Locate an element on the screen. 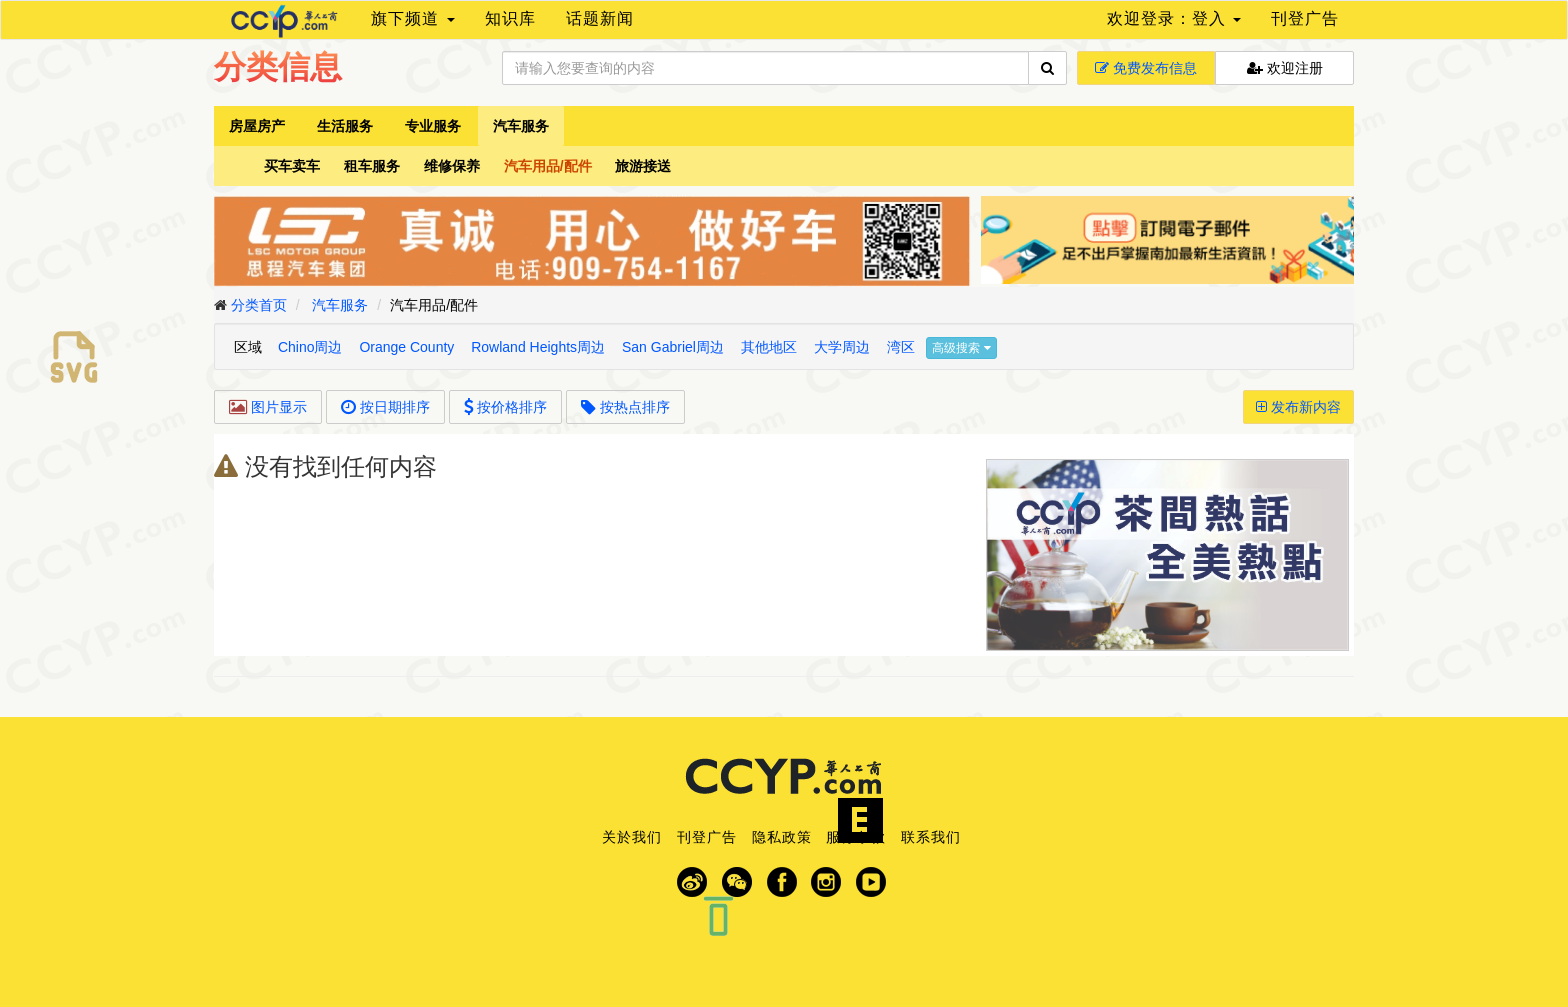  indicates explicit content warning is located at coordinates (860, 820).